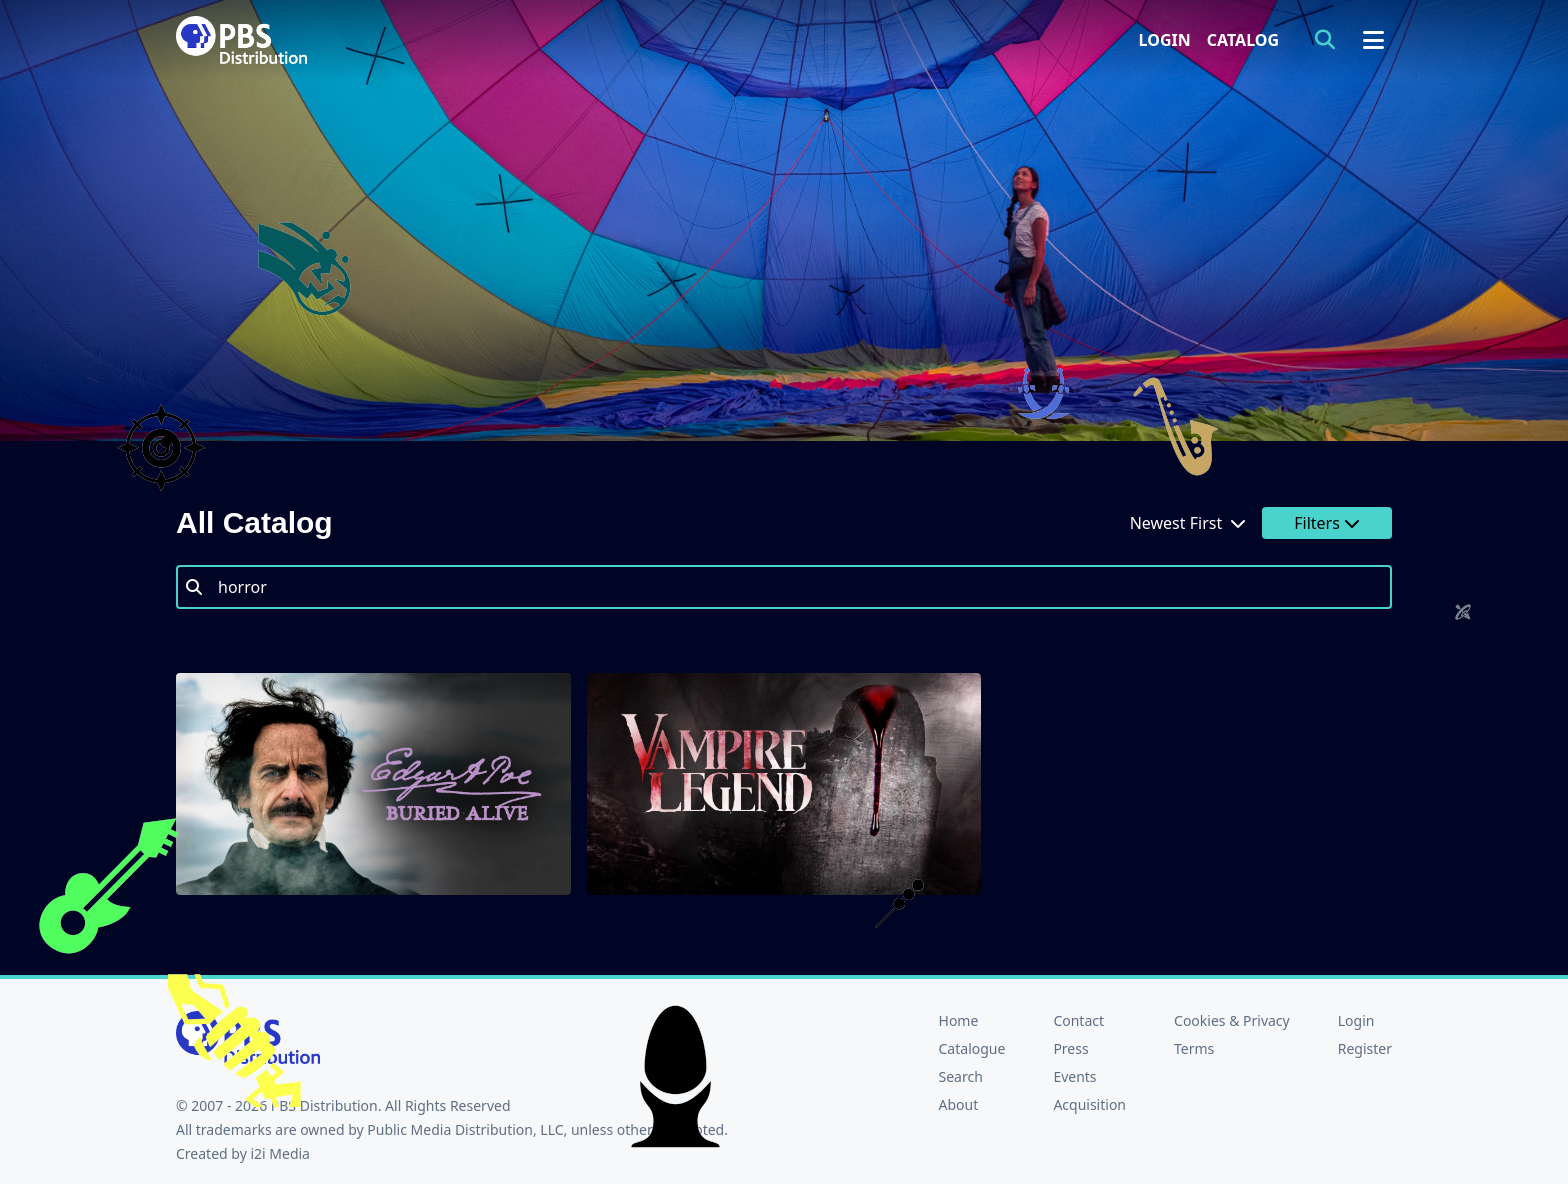 This screenshot has width=1568, height=1184. I want to click on Japanese dango food item in a restaurant or food delivery app, so click(899, 903).